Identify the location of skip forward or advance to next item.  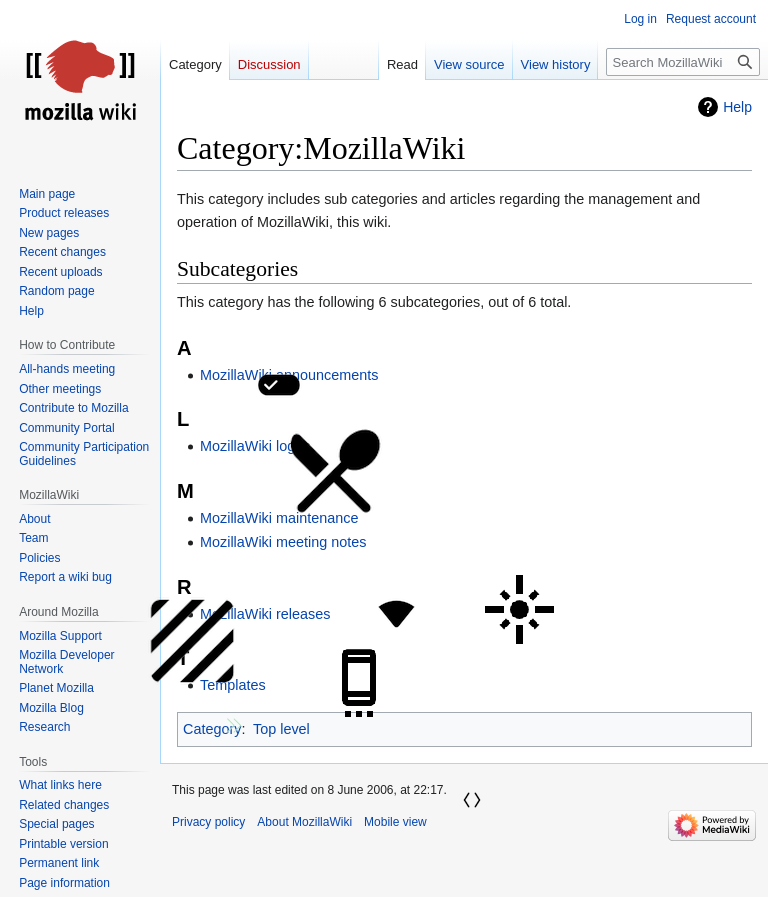
(233, 725).